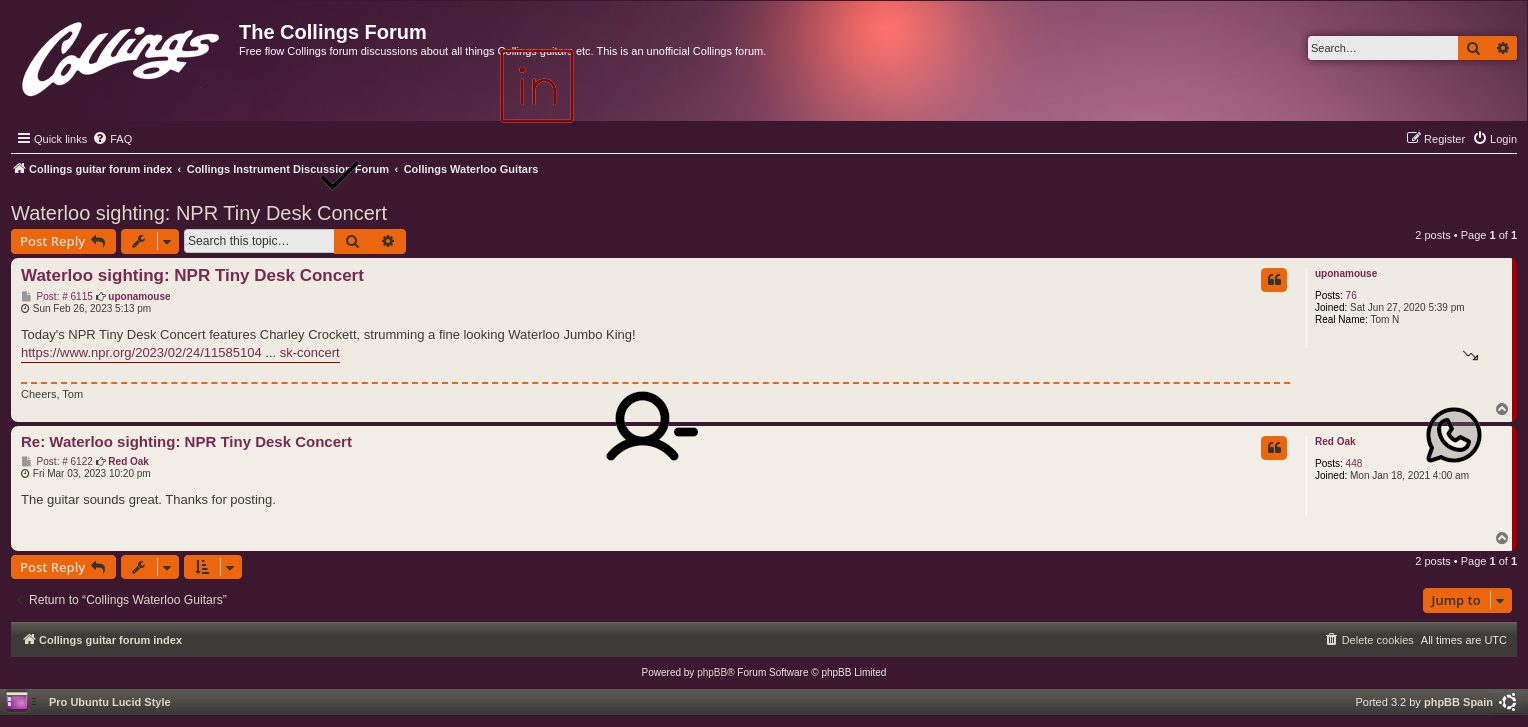  Describe the element at coordinates (1454, 435) in the screenshot. I see `open WhatsApp messaging app` at that location.